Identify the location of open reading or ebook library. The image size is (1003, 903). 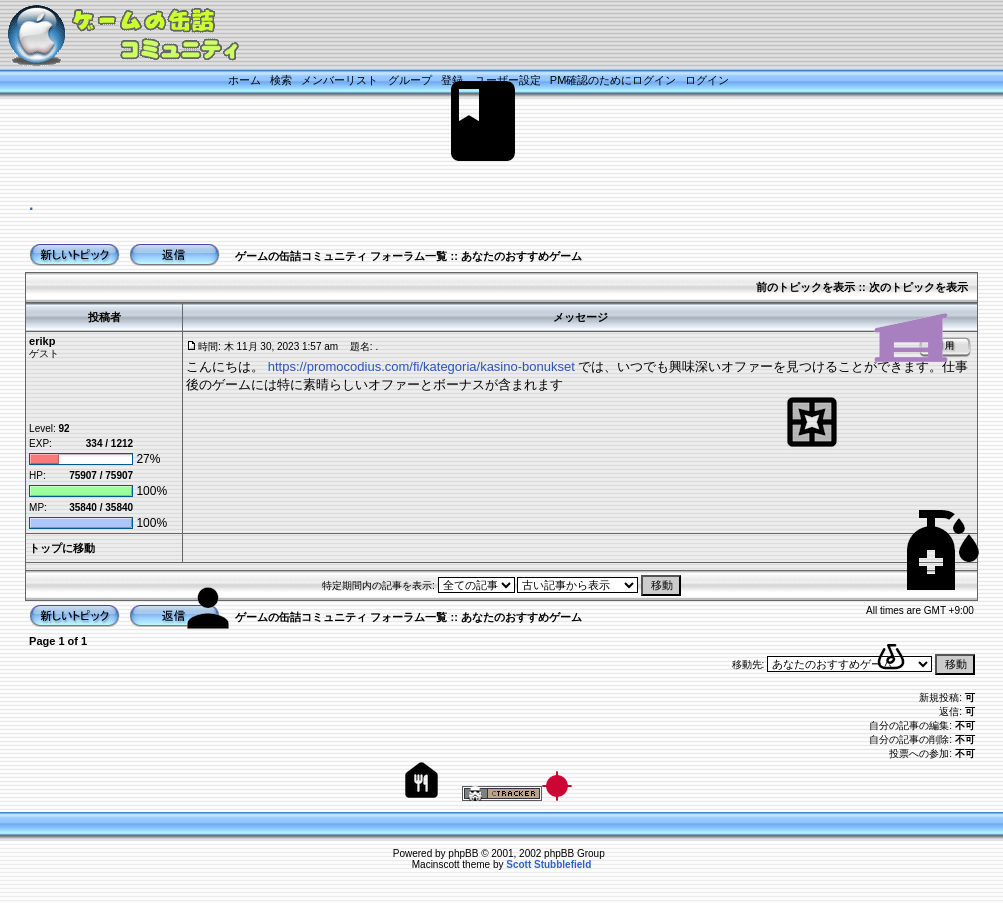
(483, 121).